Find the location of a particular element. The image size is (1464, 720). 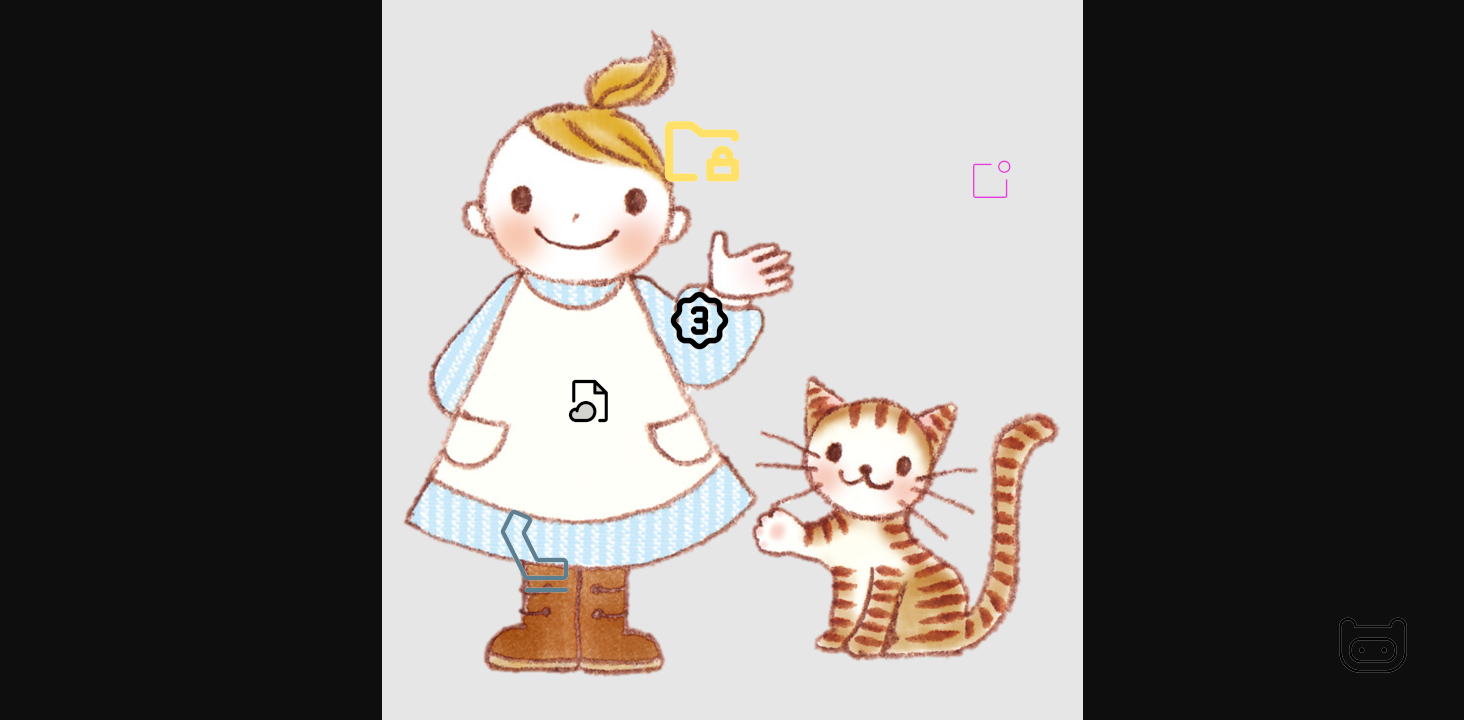

access a password-protected folder is located at coordinates (702, 150).